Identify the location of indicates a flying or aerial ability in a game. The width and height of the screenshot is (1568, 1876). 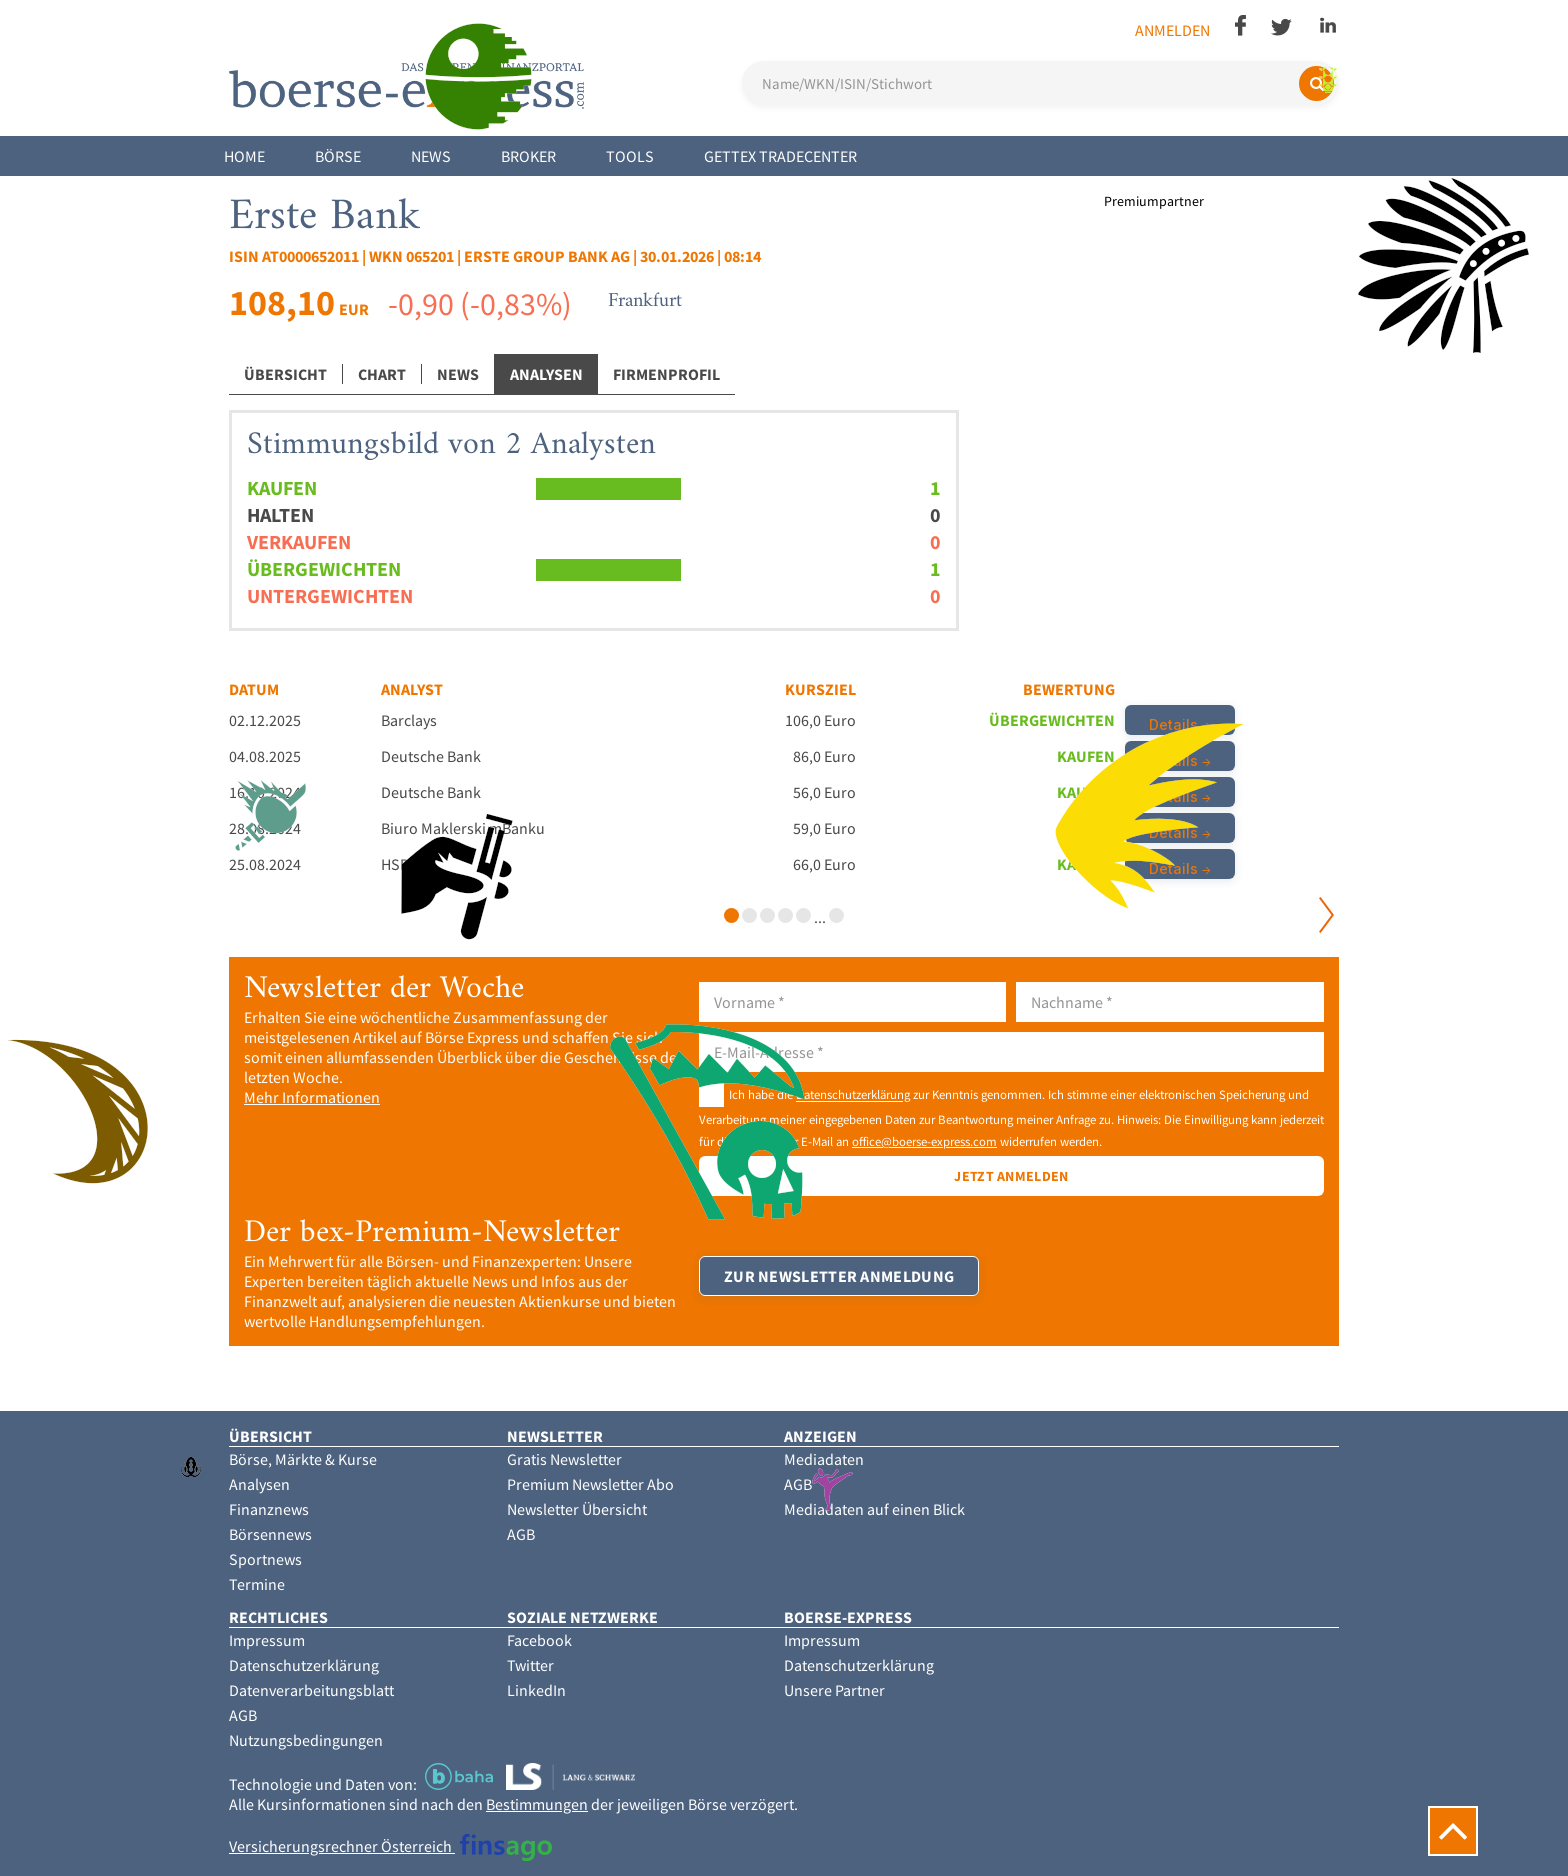
(1150, 813).